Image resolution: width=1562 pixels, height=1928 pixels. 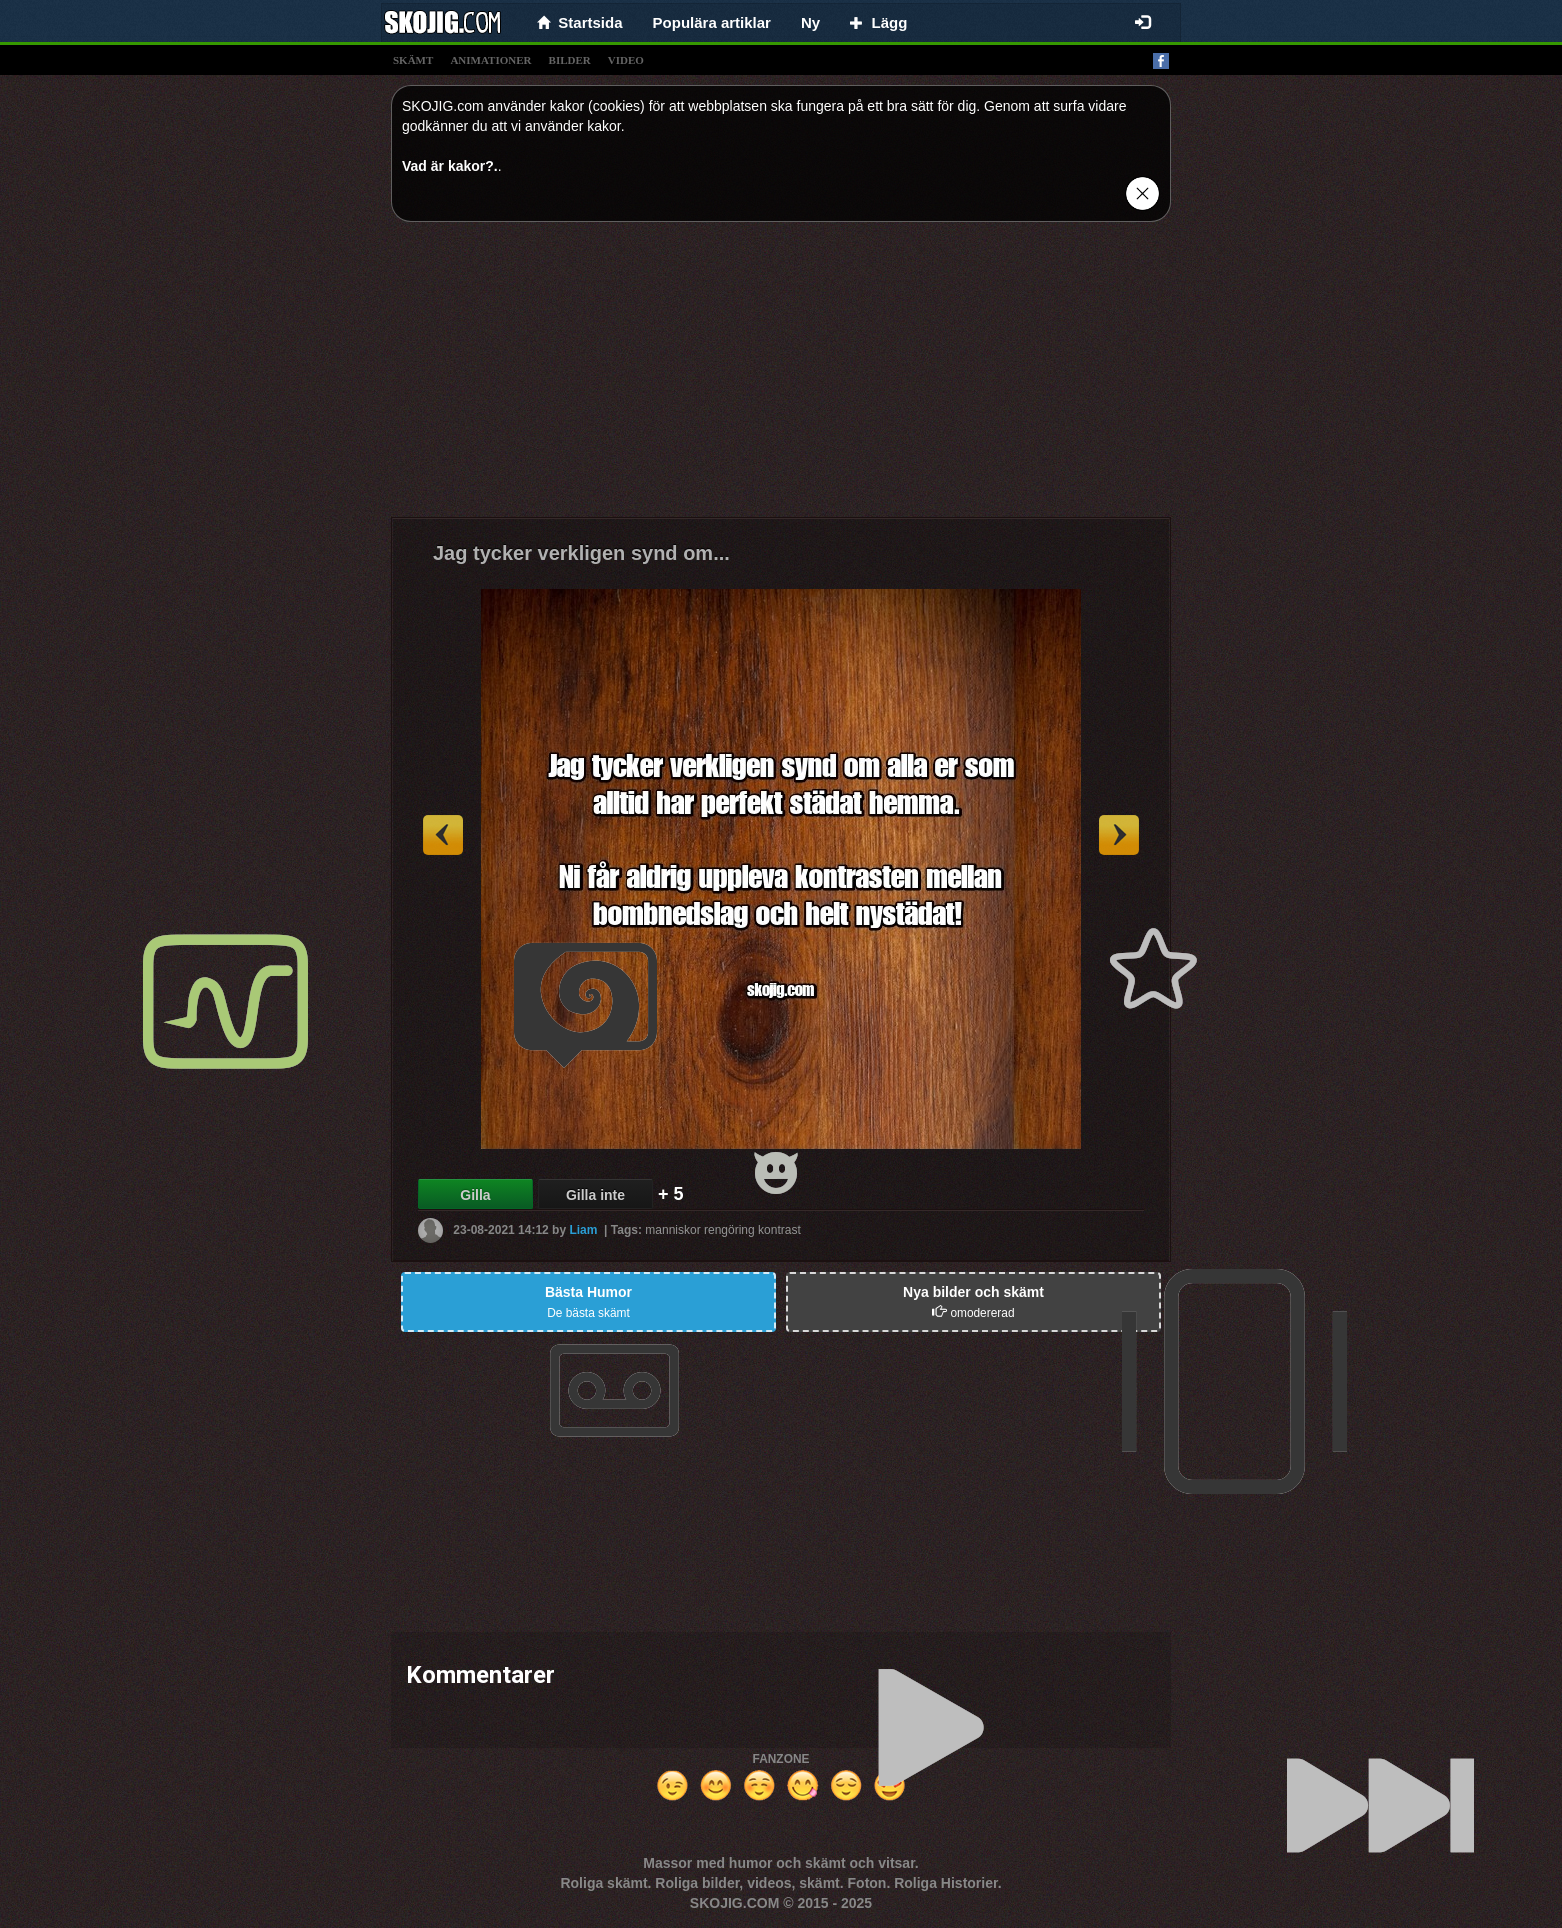 What do you see at coordinates (1153, 971) in the screenshot?
I see `item is not marked as a favorite` at bounding box center [1153, 971].